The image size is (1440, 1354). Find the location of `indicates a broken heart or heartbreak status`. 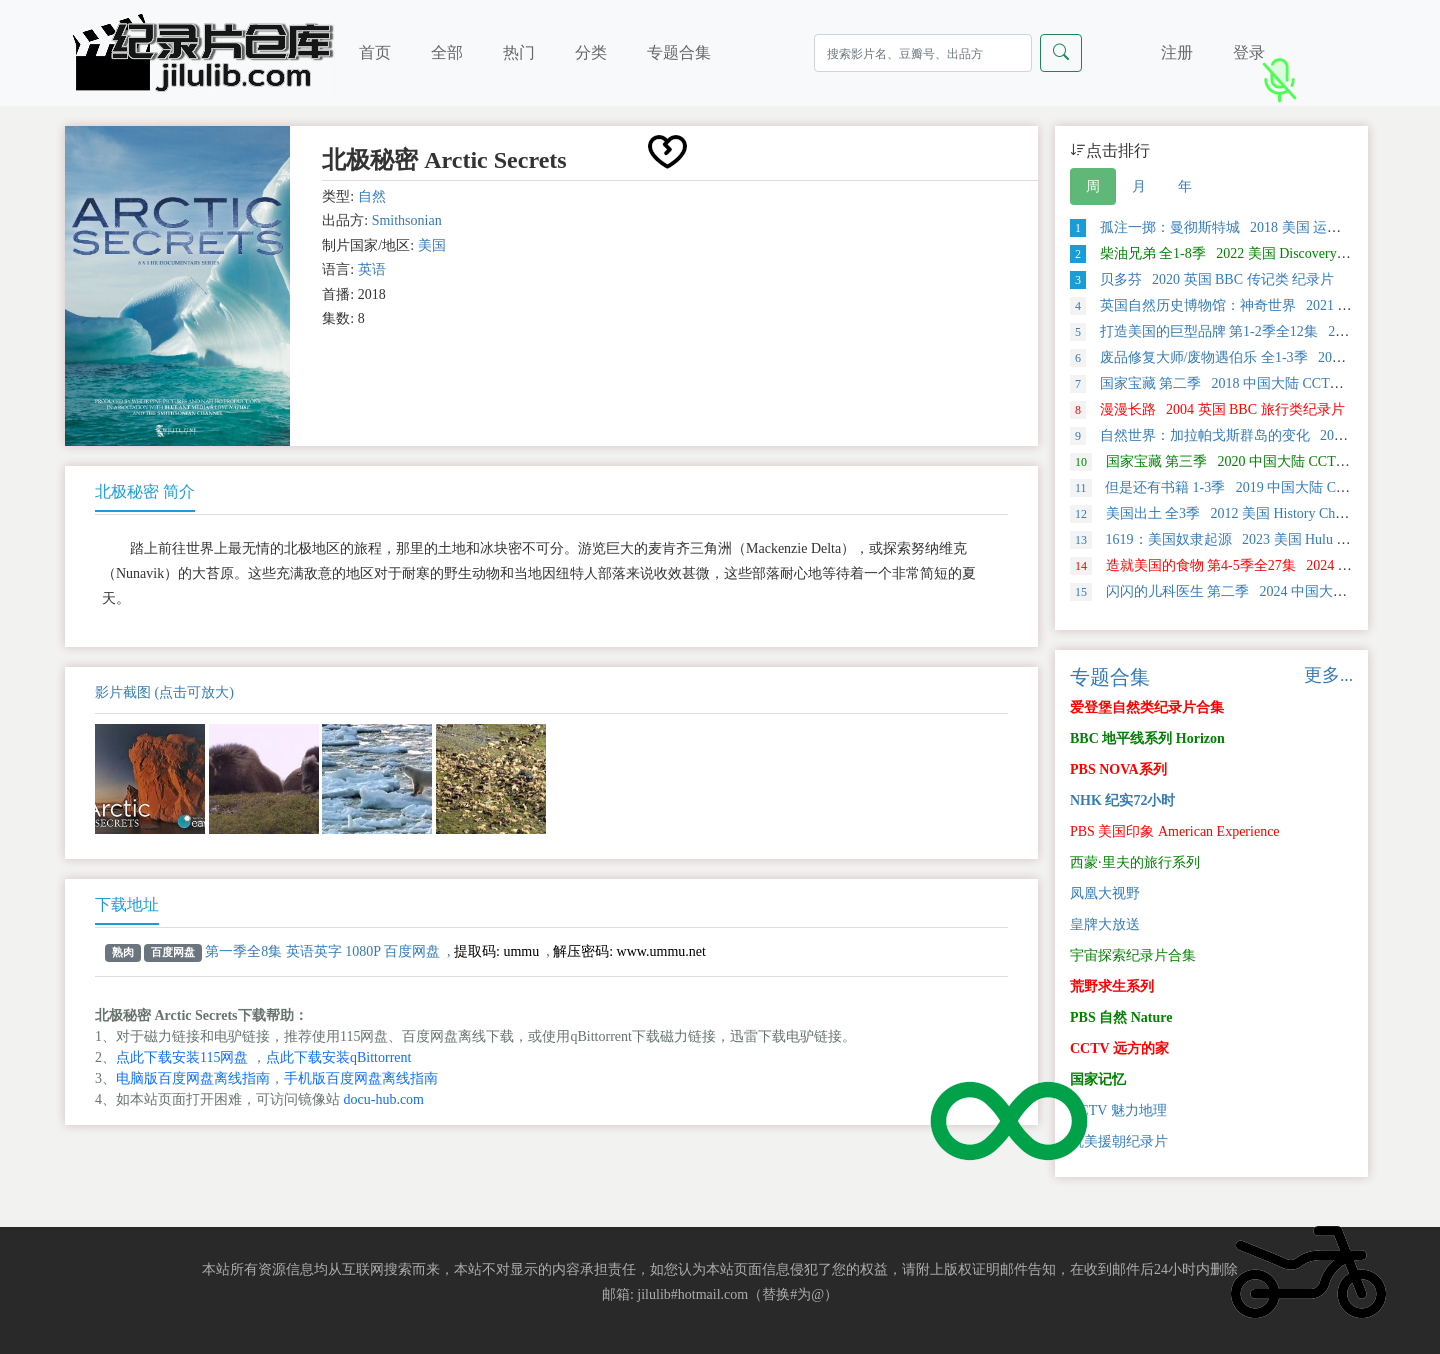

indicates a broken heart or heartbreak status is located at coordinates (667, 150).